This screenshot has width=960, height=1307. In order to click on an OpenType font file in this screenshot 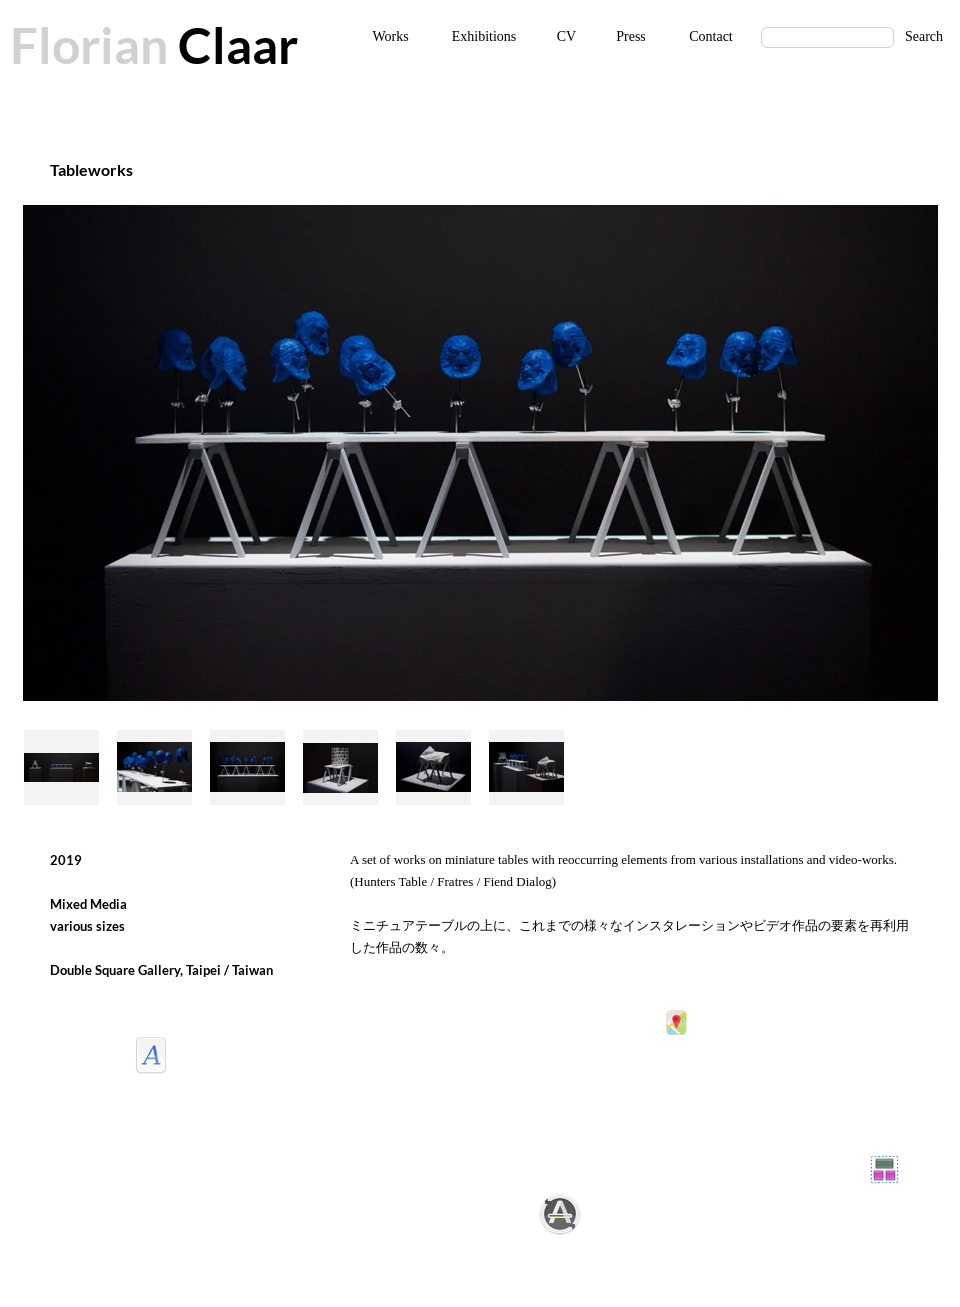, I will do `click(151, 1055)`.